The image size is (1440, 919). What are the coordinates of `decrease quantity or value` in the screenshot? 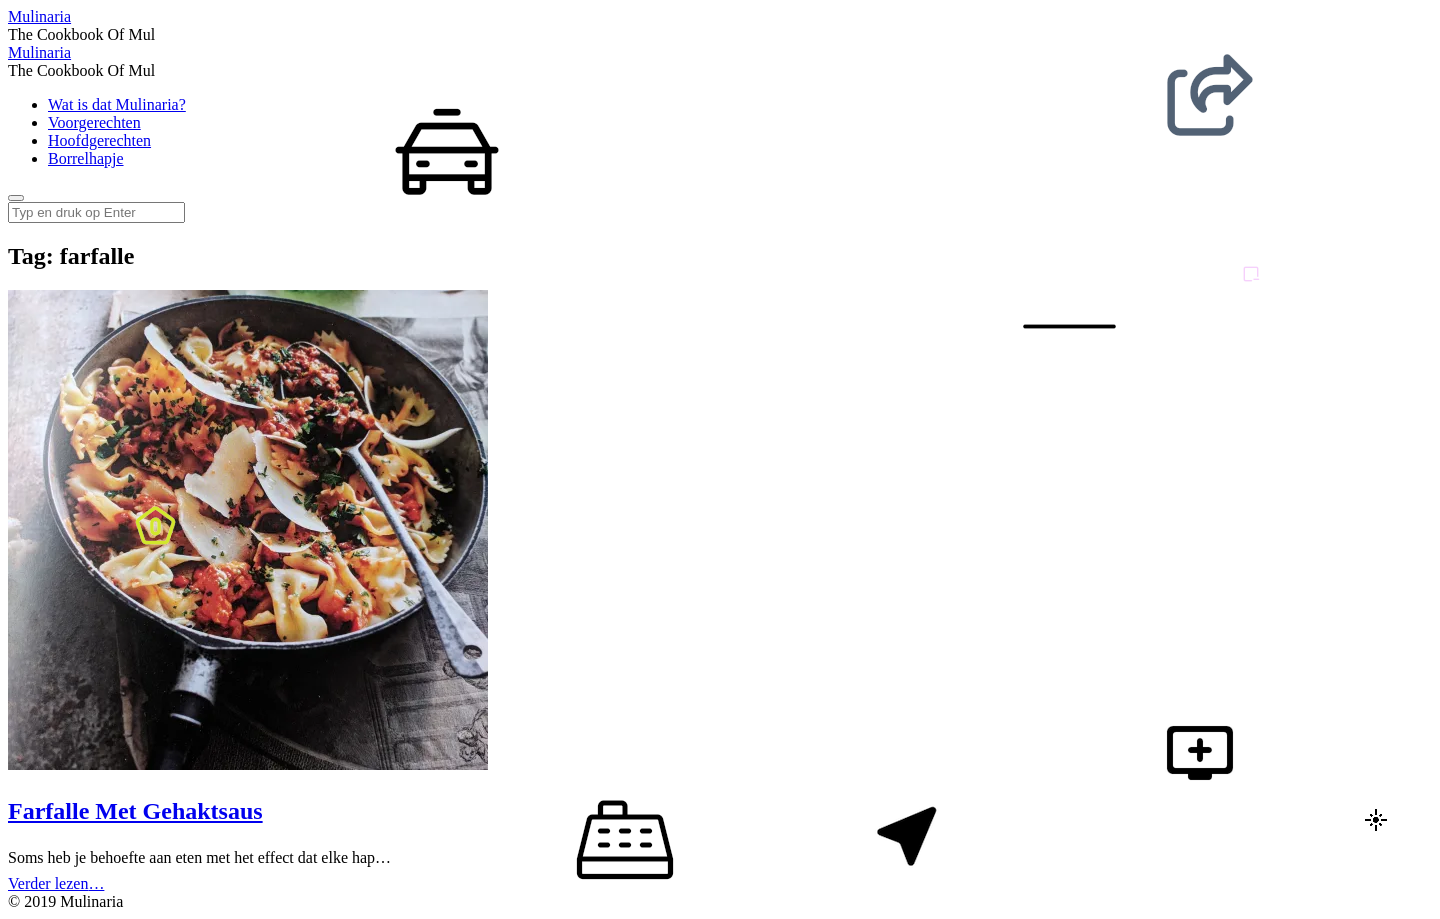 It's located at (1069, 326).